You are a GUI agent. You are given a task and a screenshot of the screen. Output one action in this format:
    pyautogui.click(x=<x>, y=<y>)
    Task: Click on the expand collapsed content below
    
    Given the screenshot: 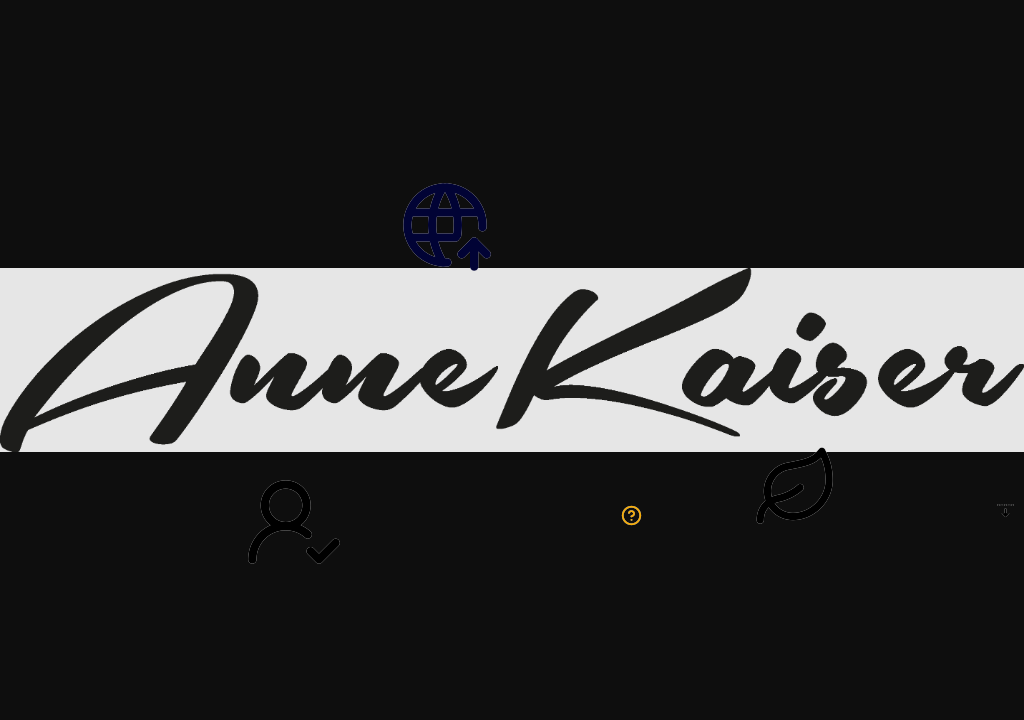 What is the action you would take?
    pyautogui.click(x=1005, y=509)
    